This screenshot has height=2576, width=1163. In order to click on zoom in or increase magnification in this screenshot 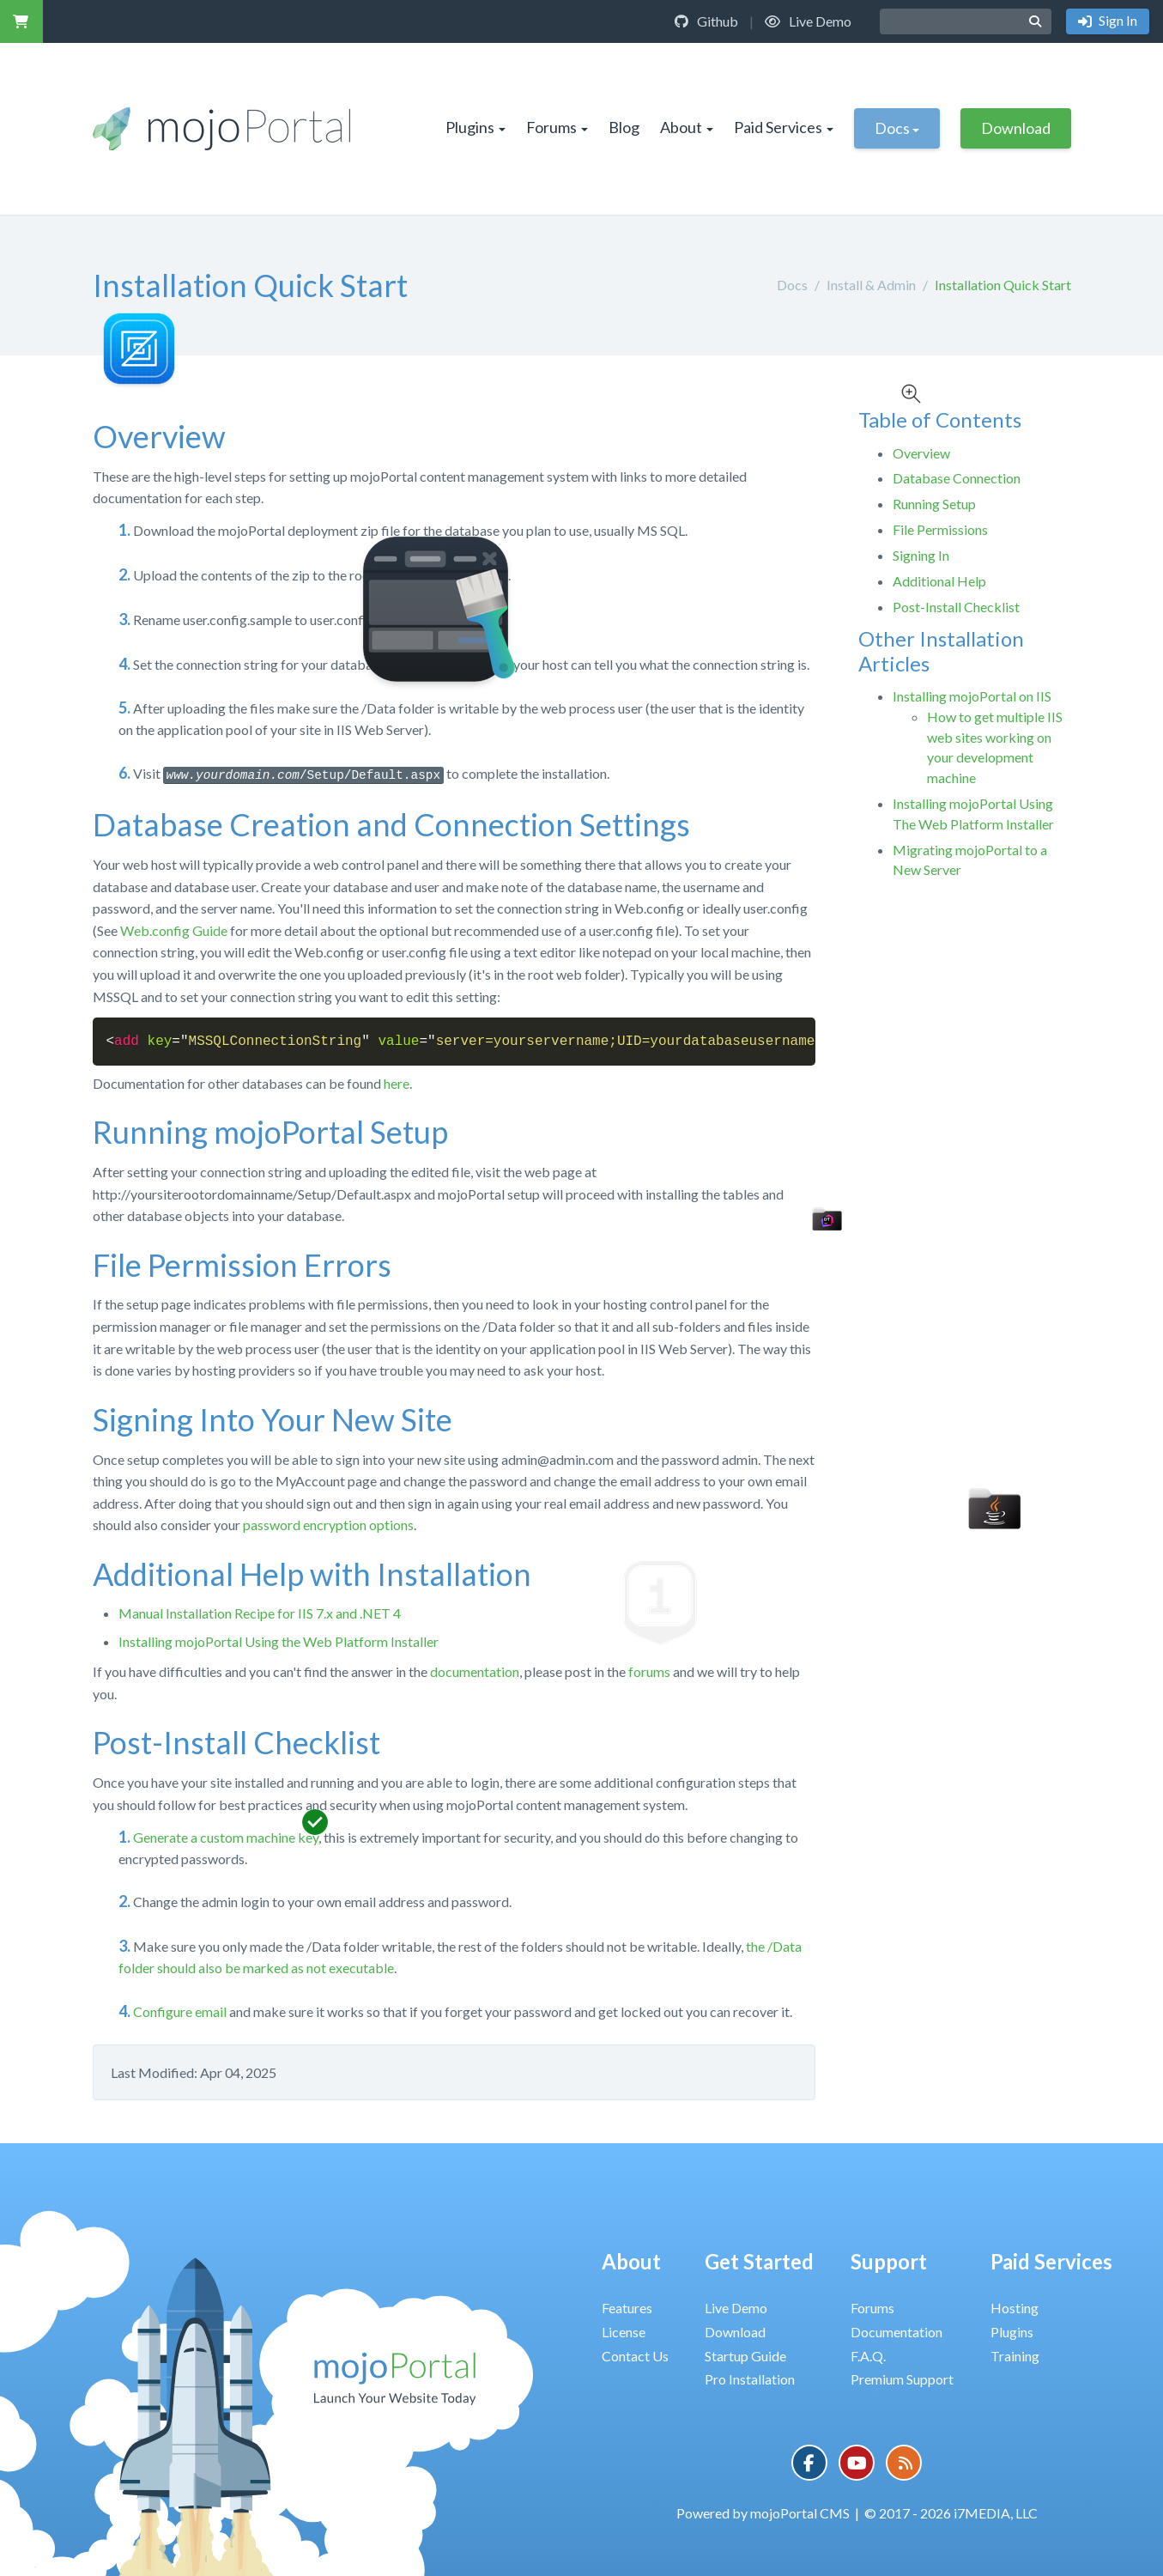, I will do `click(911, 393)`.